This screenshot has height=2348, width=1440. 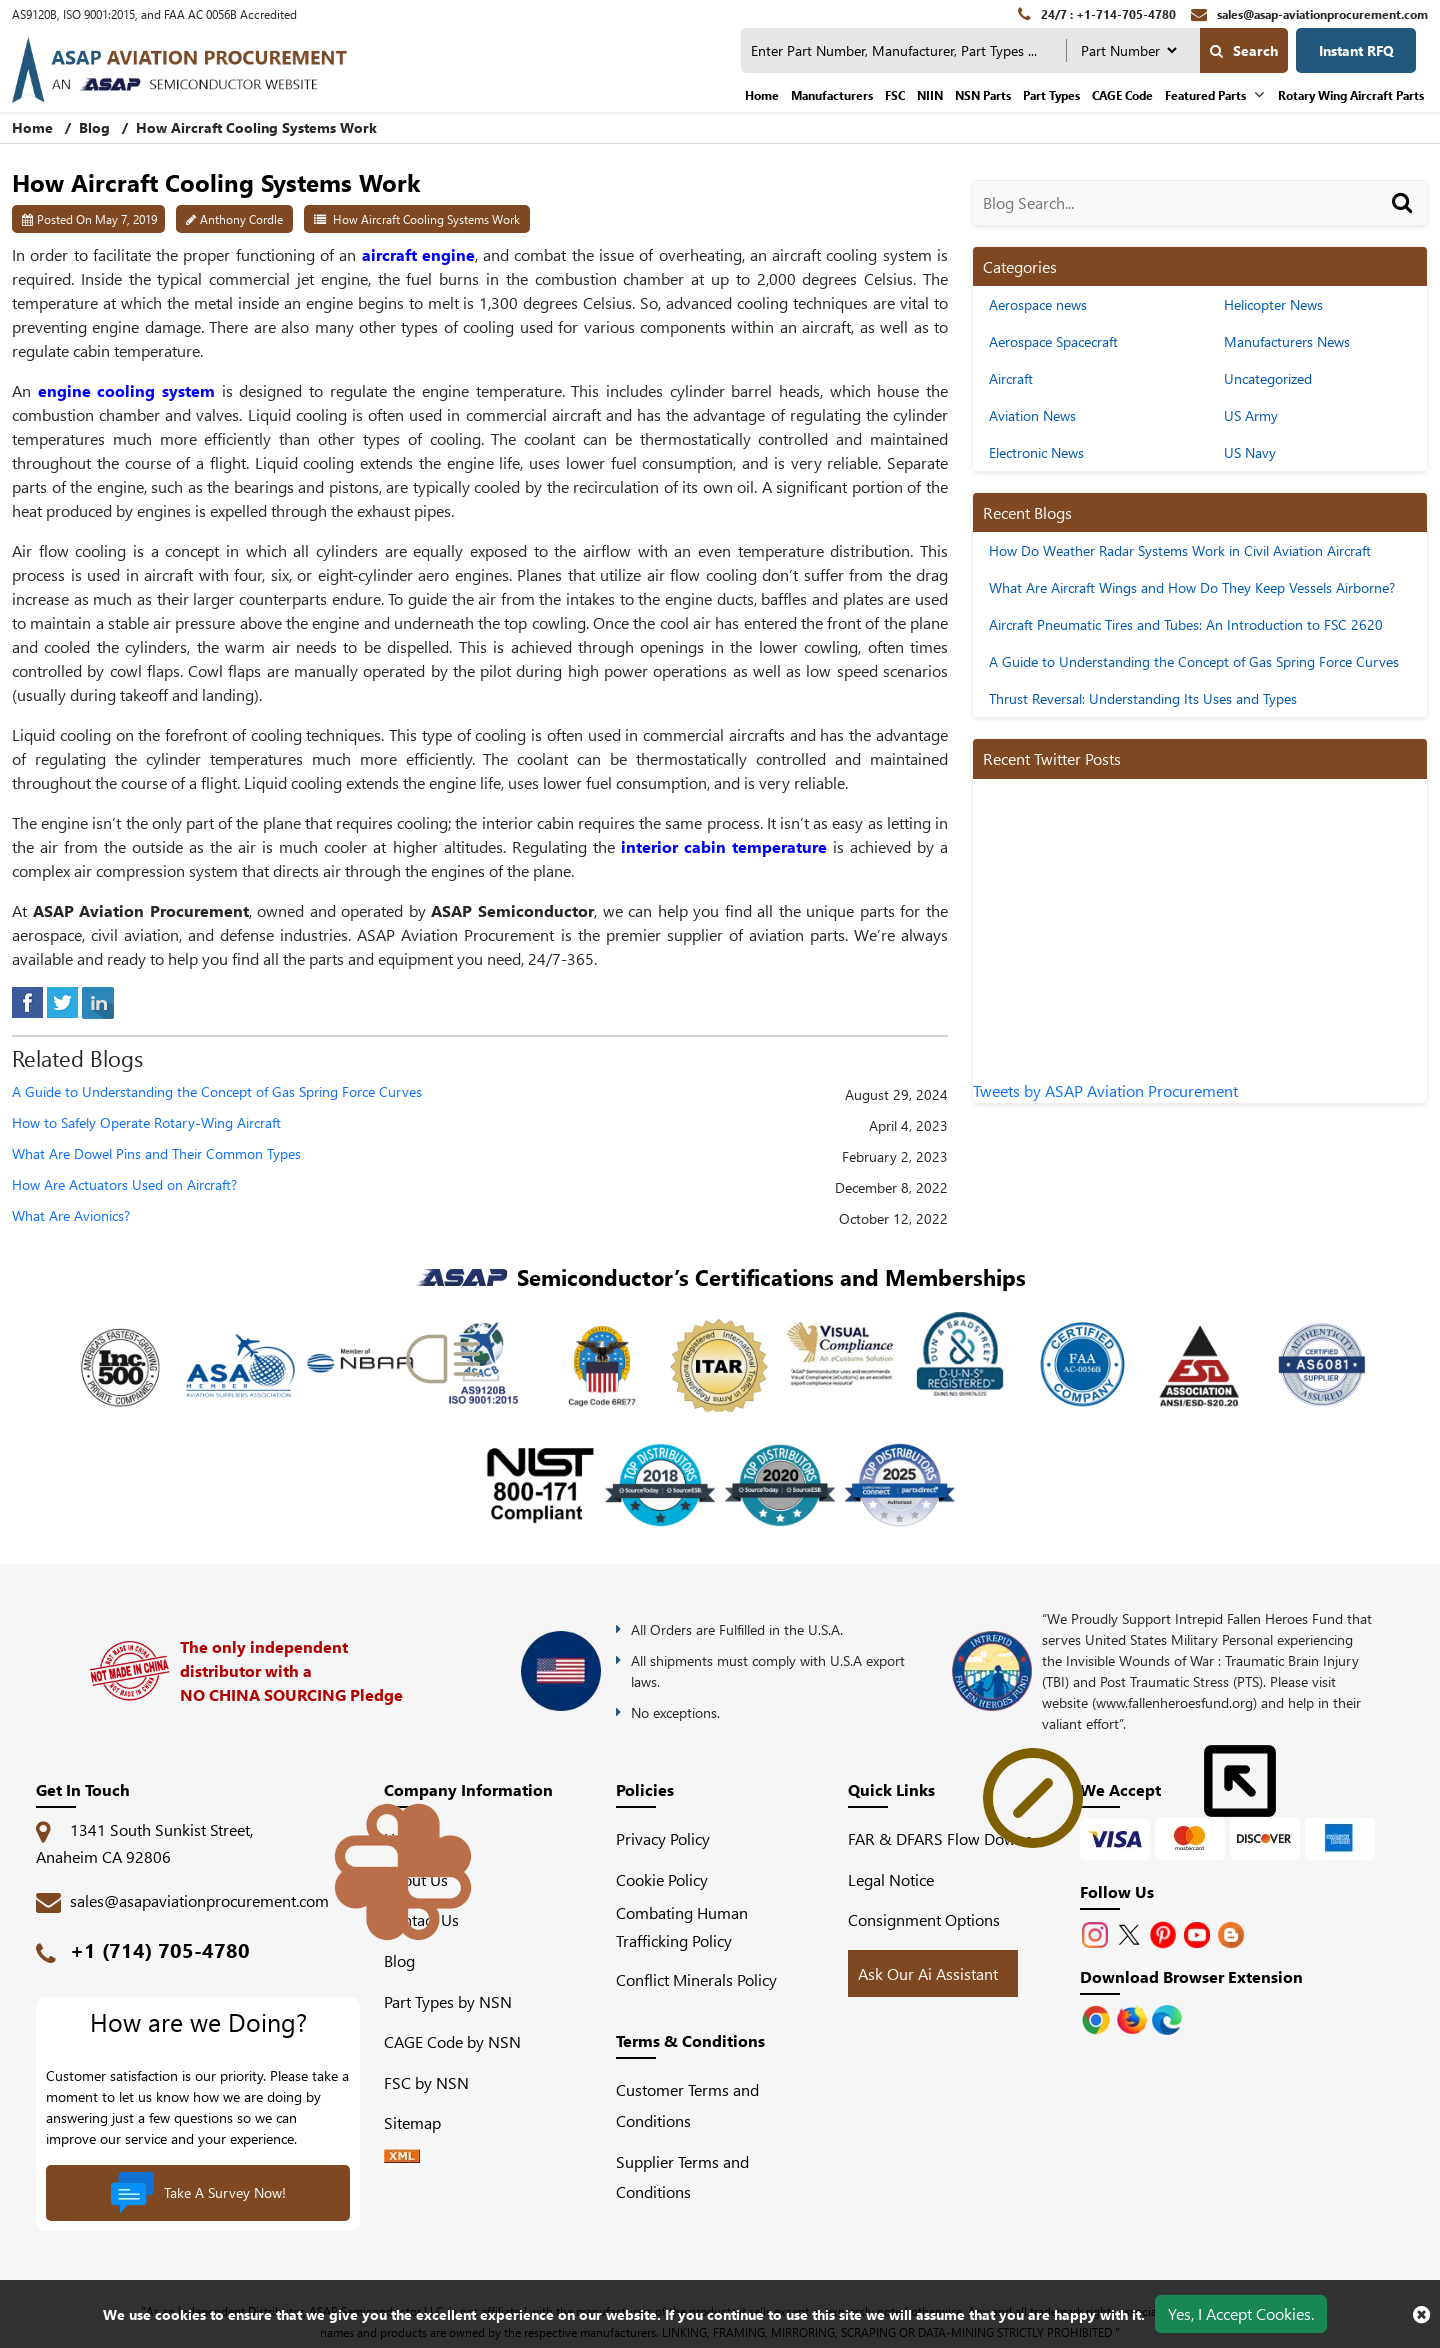 I want to click on indicates a forbidden or prohibited action, so click(x=1033, y=1798).